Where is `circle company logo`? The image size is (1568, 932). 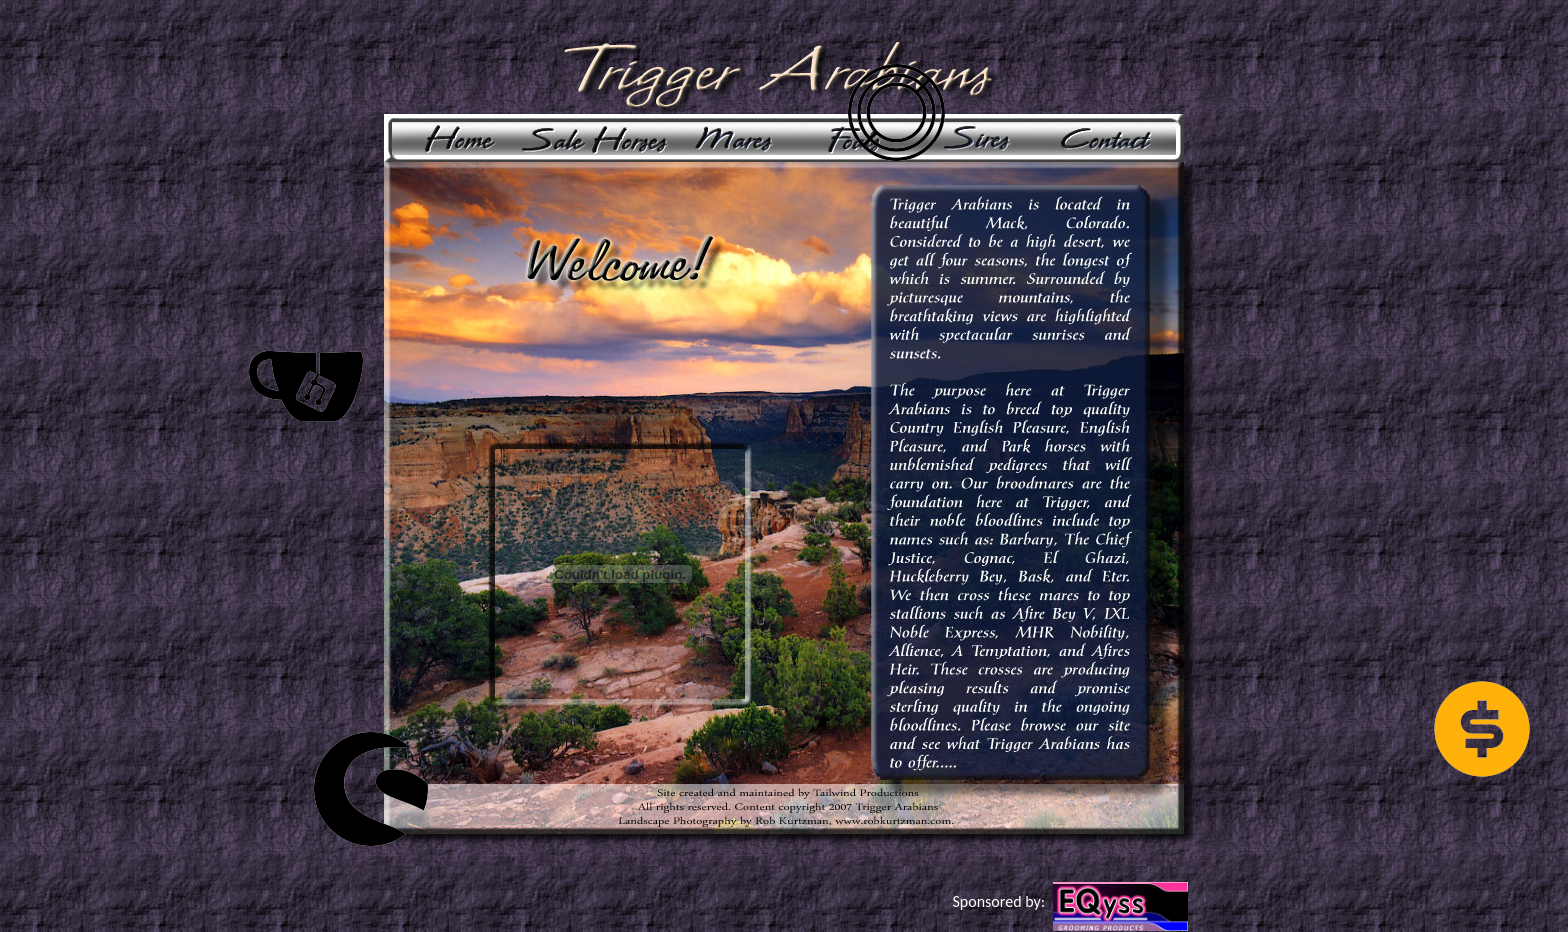
circle company logo is located at coordinates (896, 112).